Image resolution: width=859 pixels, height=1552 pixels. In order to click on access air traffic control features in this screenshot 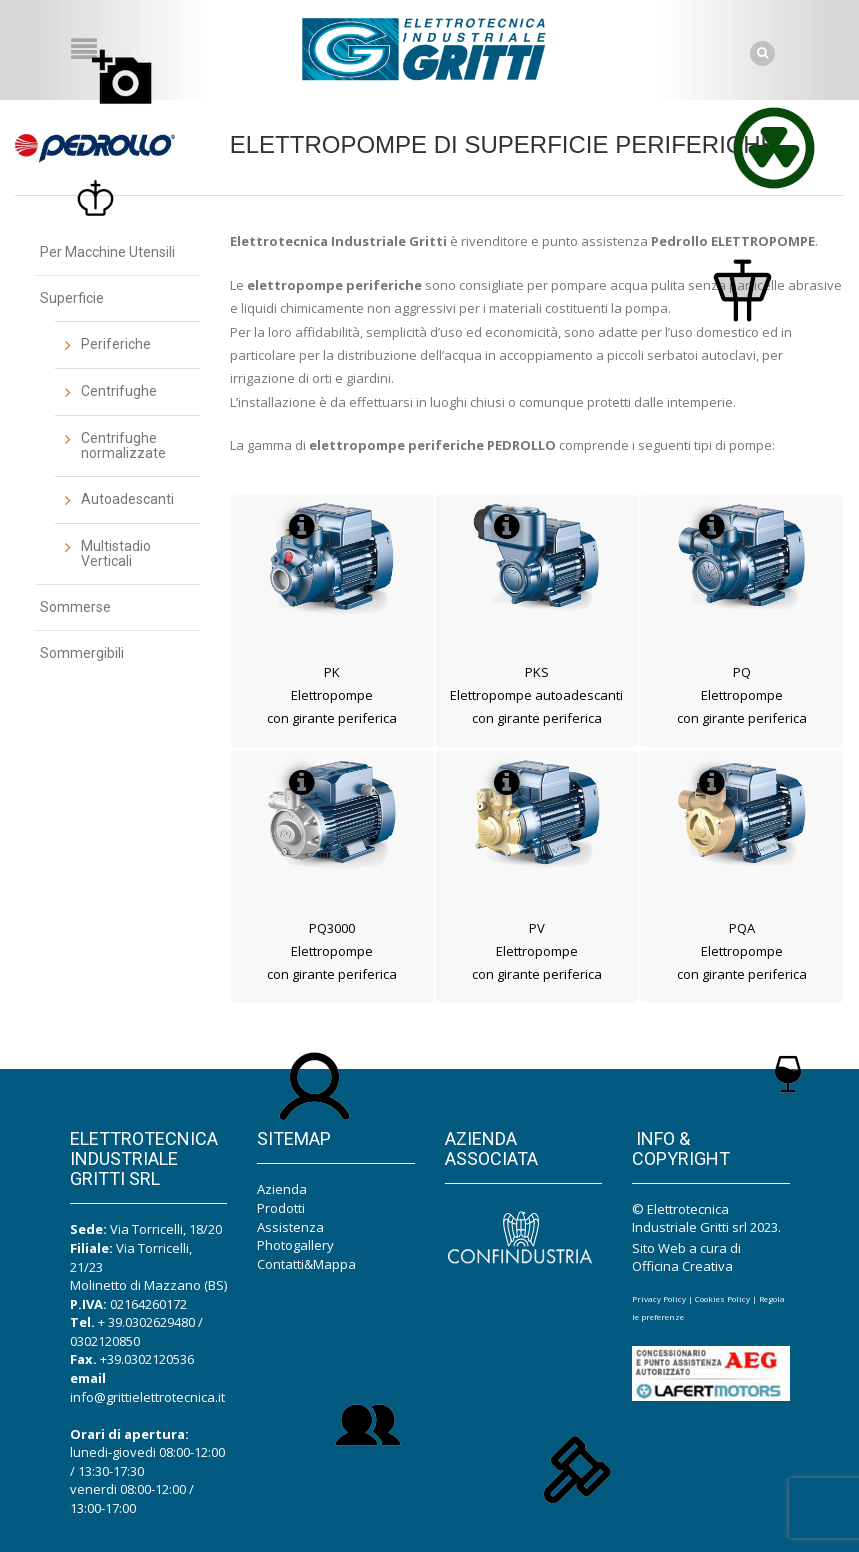, I will do `click(742, 290)`.